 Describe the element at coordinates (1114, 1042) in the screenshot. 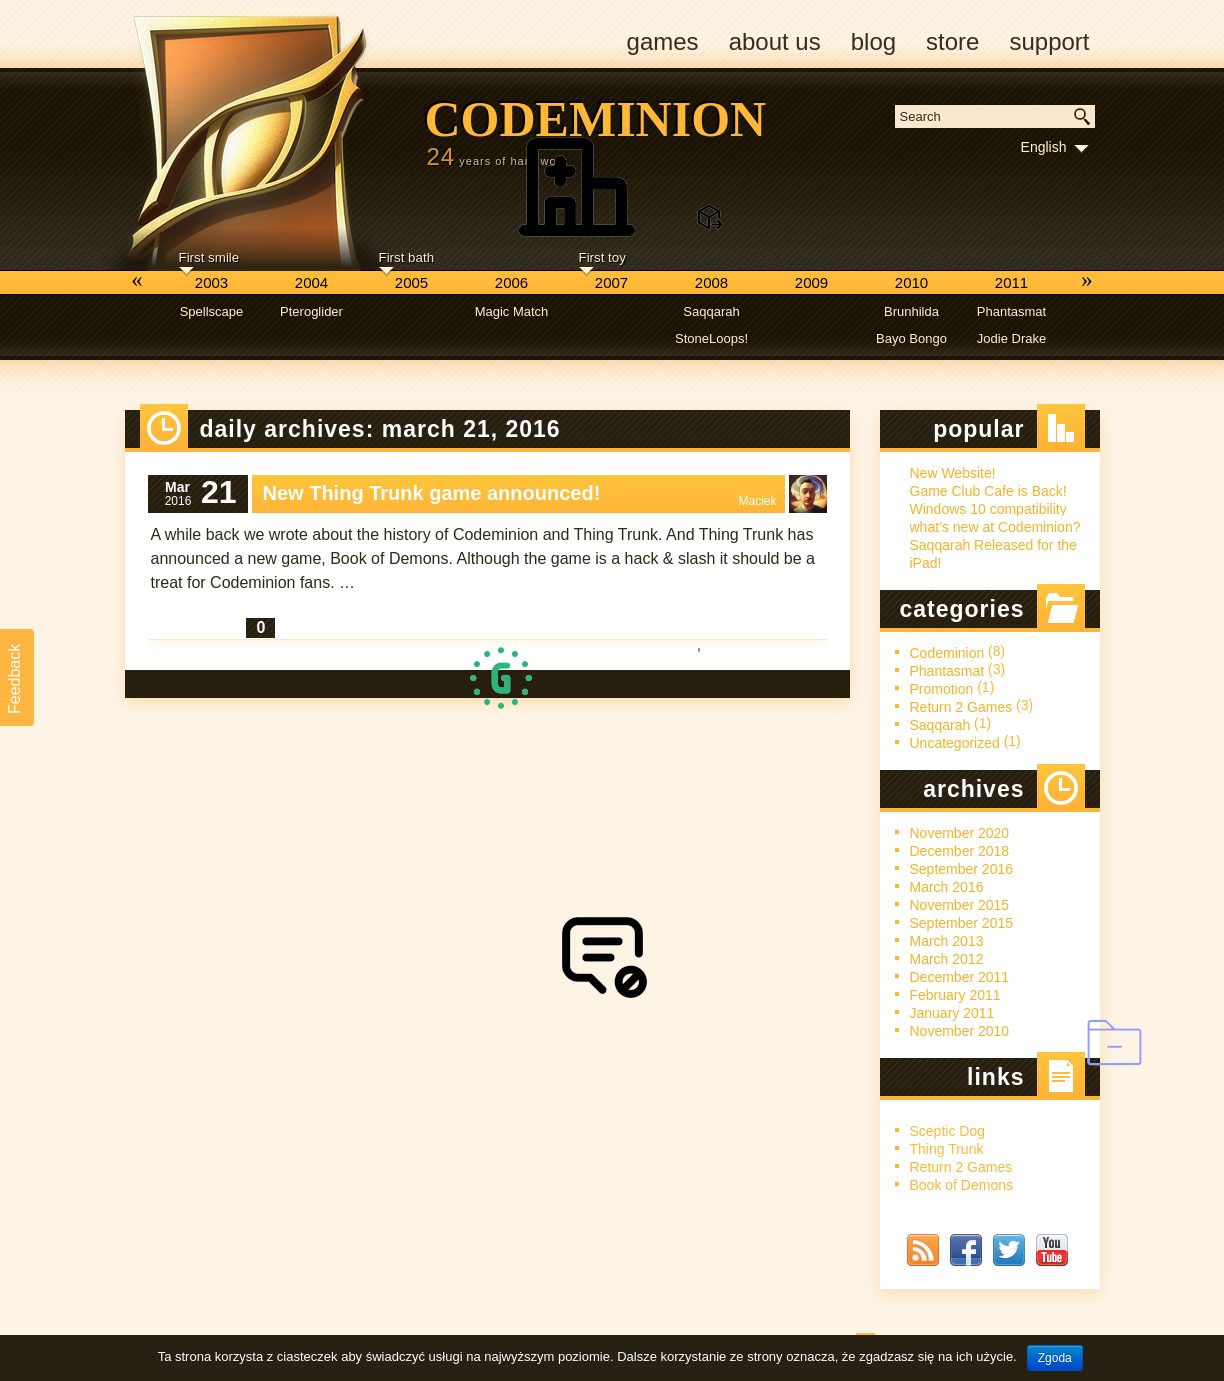

I see `remove a file from this folder` at that location.